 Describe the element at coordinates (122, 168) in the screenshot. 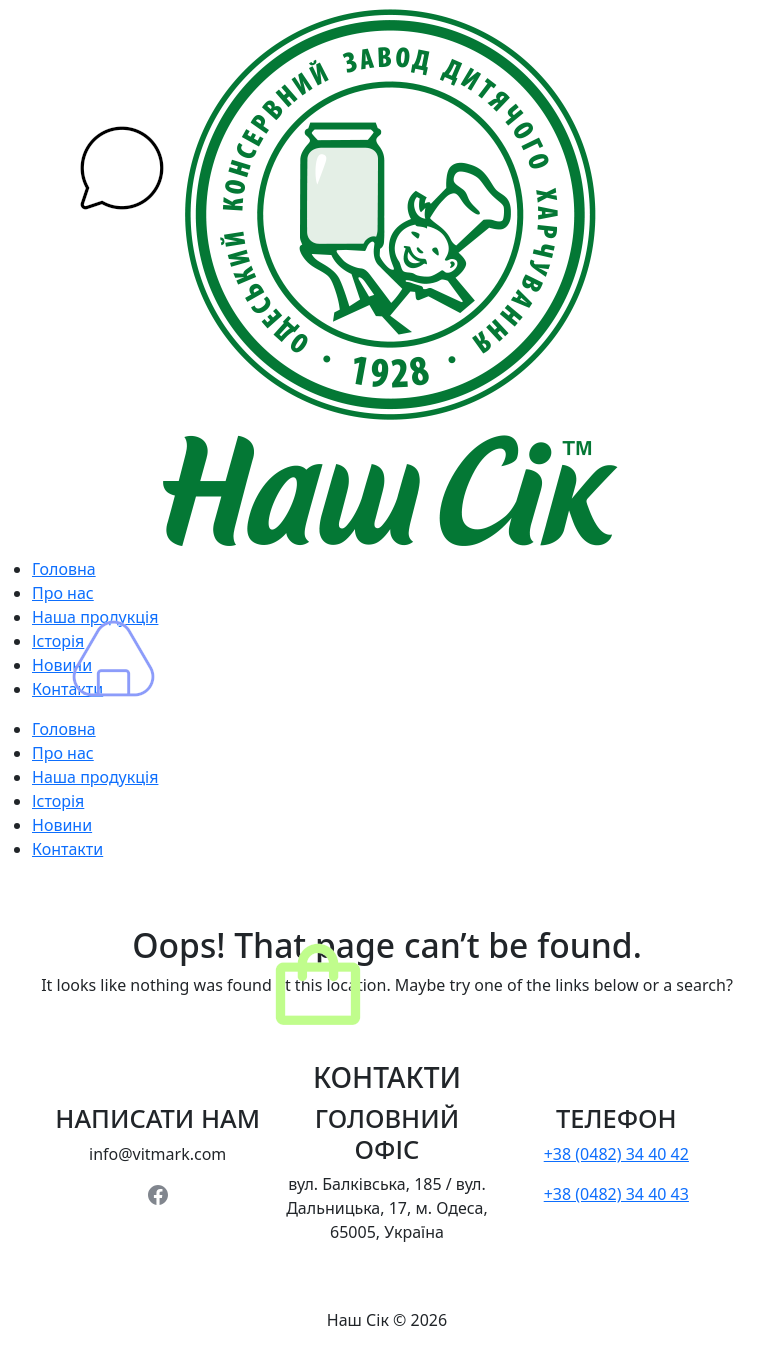

I see `open chat or messaging` at that location.